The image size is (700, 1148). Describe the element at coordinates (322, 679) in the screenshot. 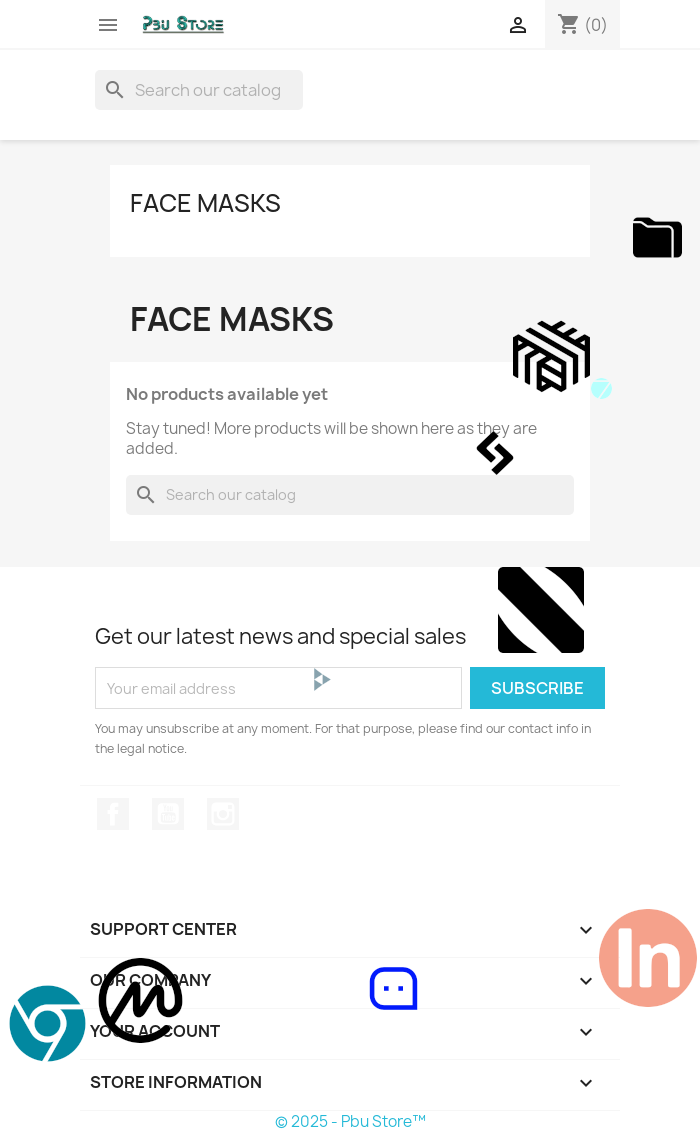

I see `open the PeerTube app` at that location.